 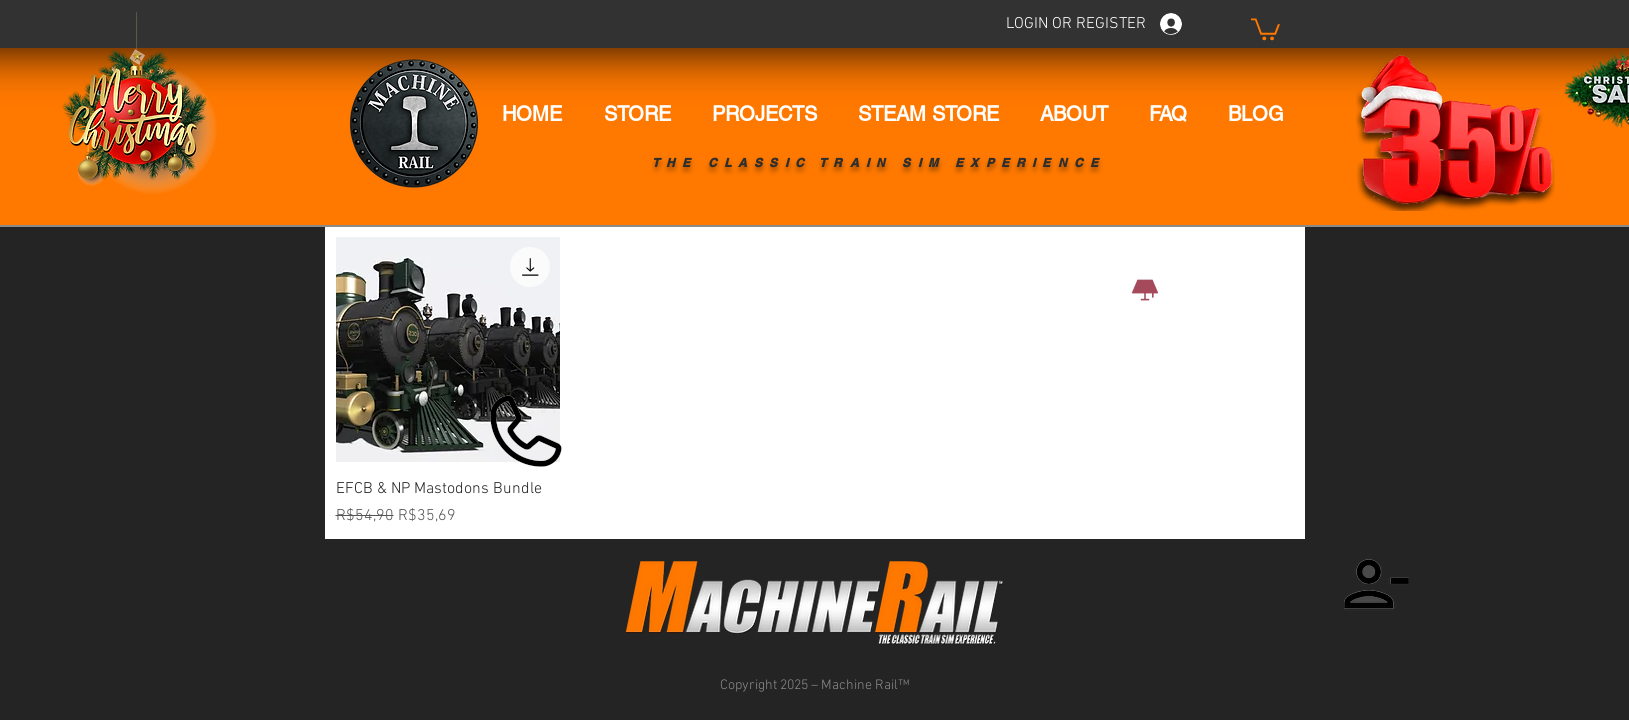 What do you see at coordinates (1375, 584) in the screenshot?
I see `remove a contact or friend` at bounding box center [1375, 584].